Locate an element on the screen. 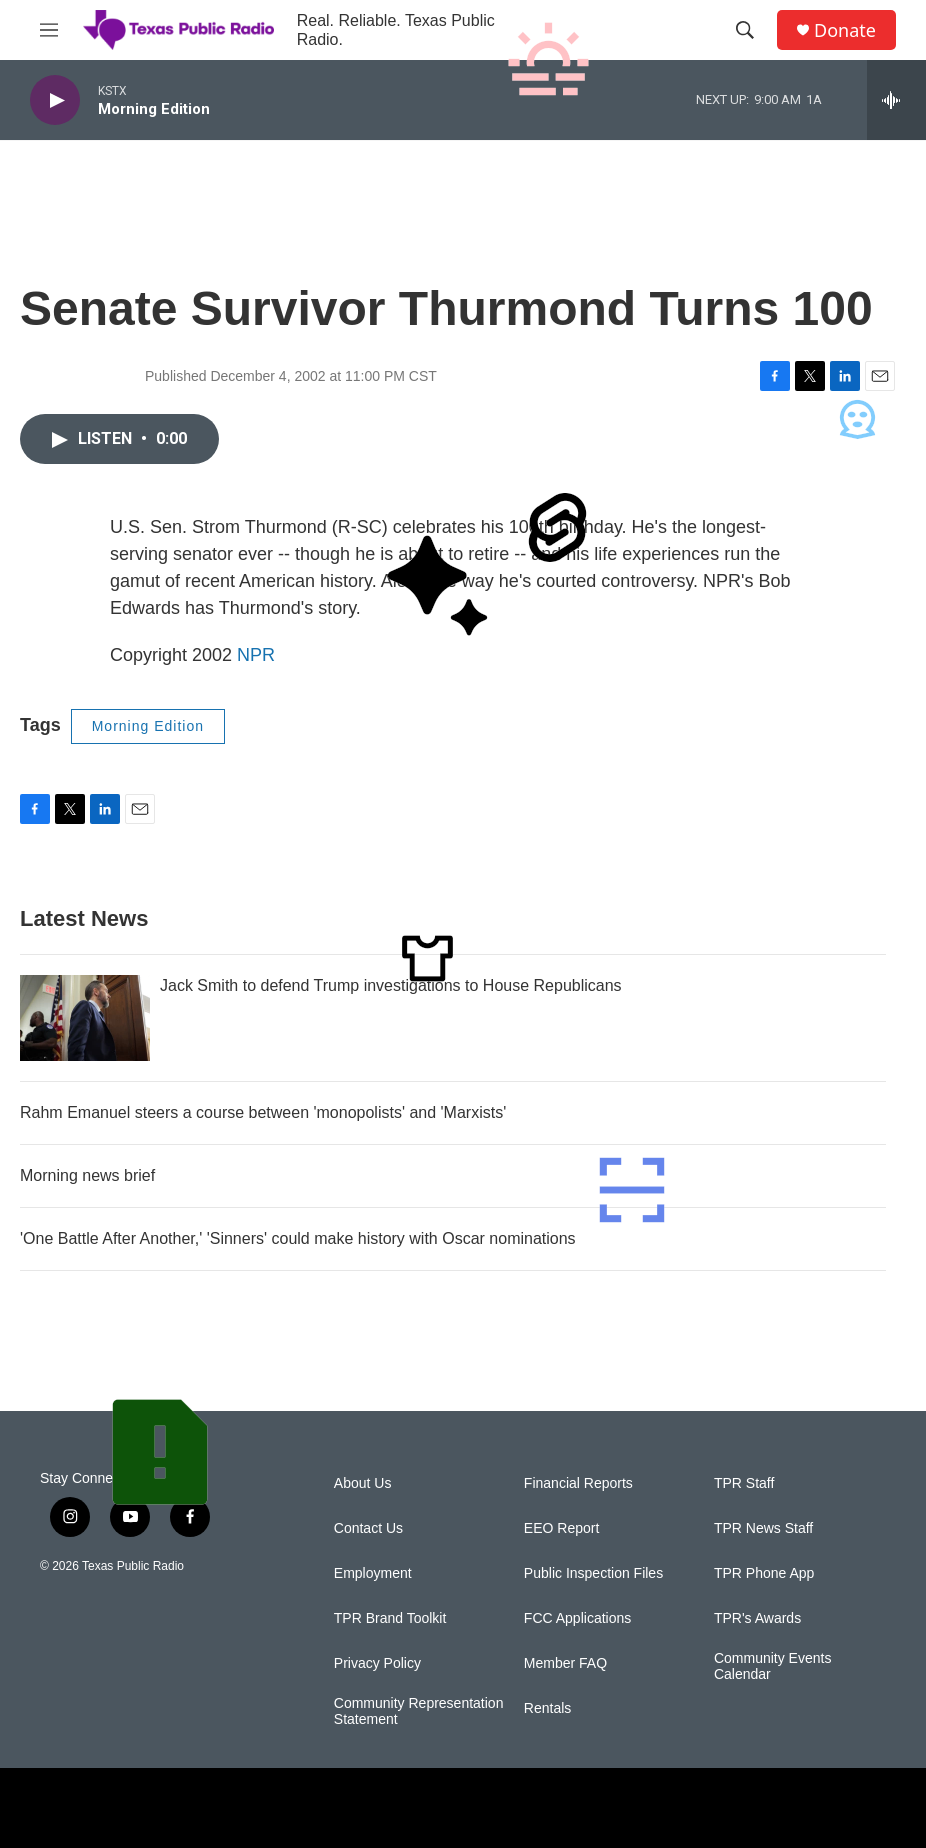  indicates hazy weather conditions is located at coordinates (548, 62).